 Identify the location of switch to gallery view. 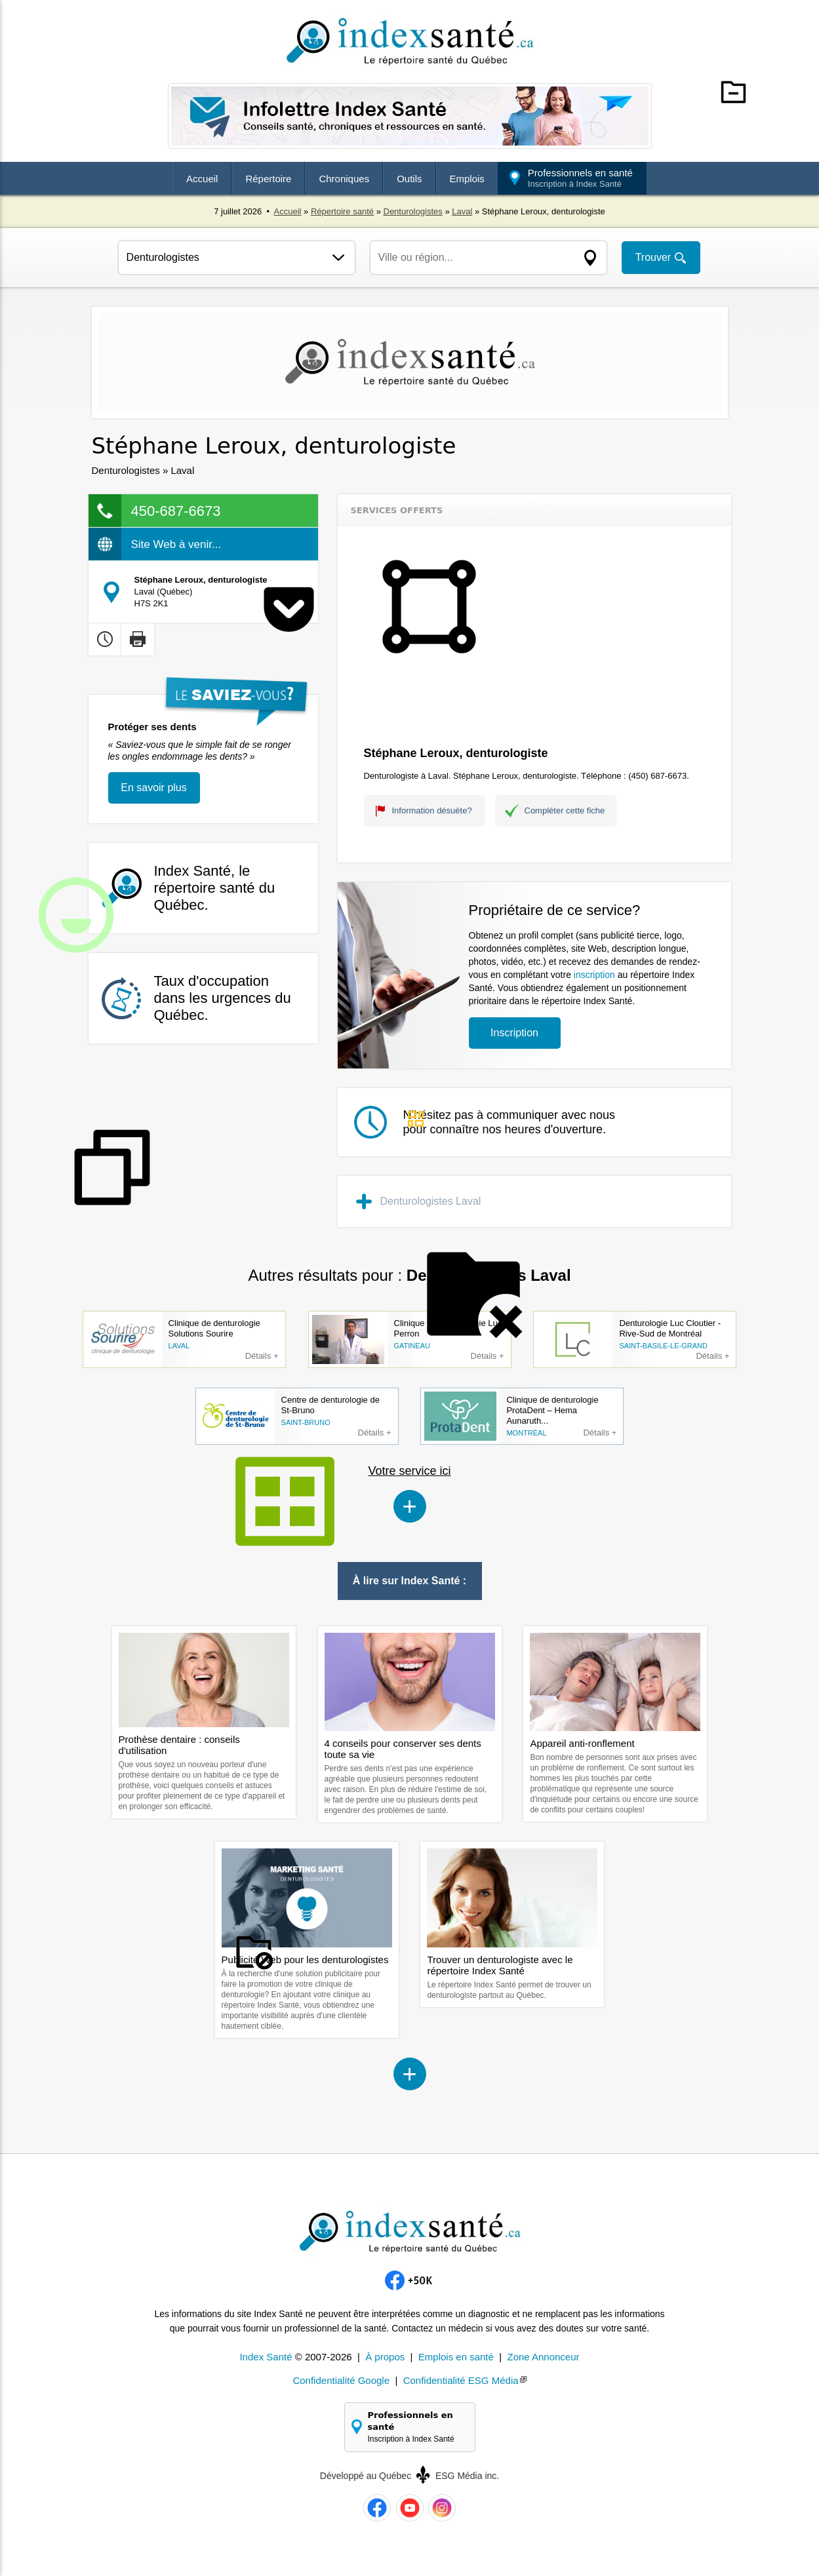
(285, 1501).